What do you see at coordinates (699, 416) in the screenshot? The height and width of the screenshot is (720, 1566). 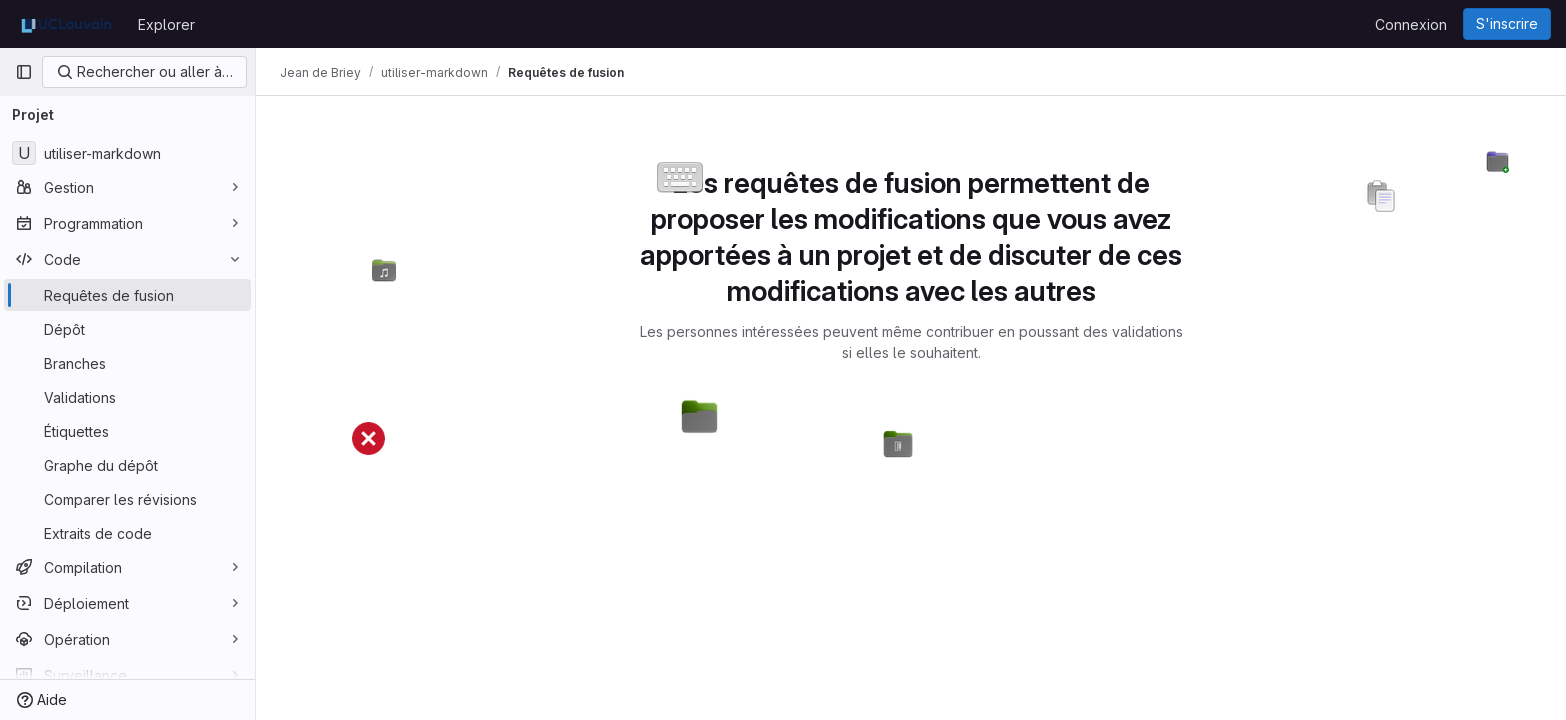 I see `folder ready to accept dragged files` at bounding box center [699, 416].